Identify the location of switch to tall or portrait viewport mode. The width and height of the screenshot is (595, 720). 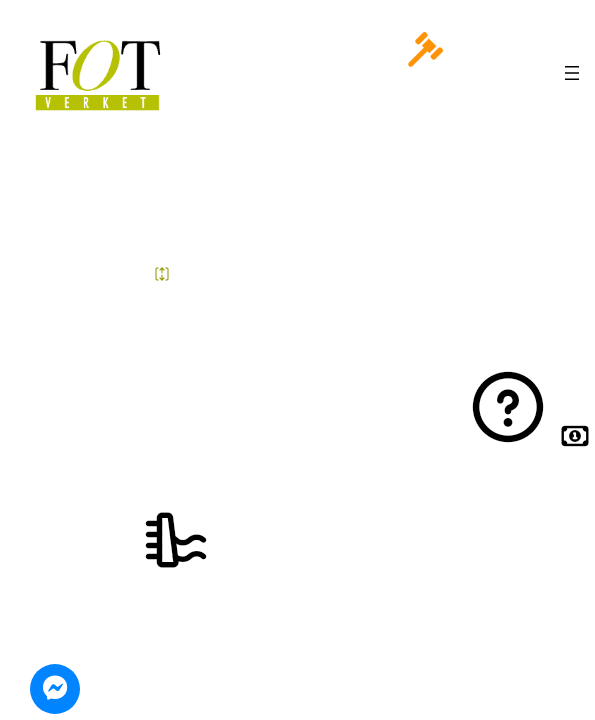
(162, 274).